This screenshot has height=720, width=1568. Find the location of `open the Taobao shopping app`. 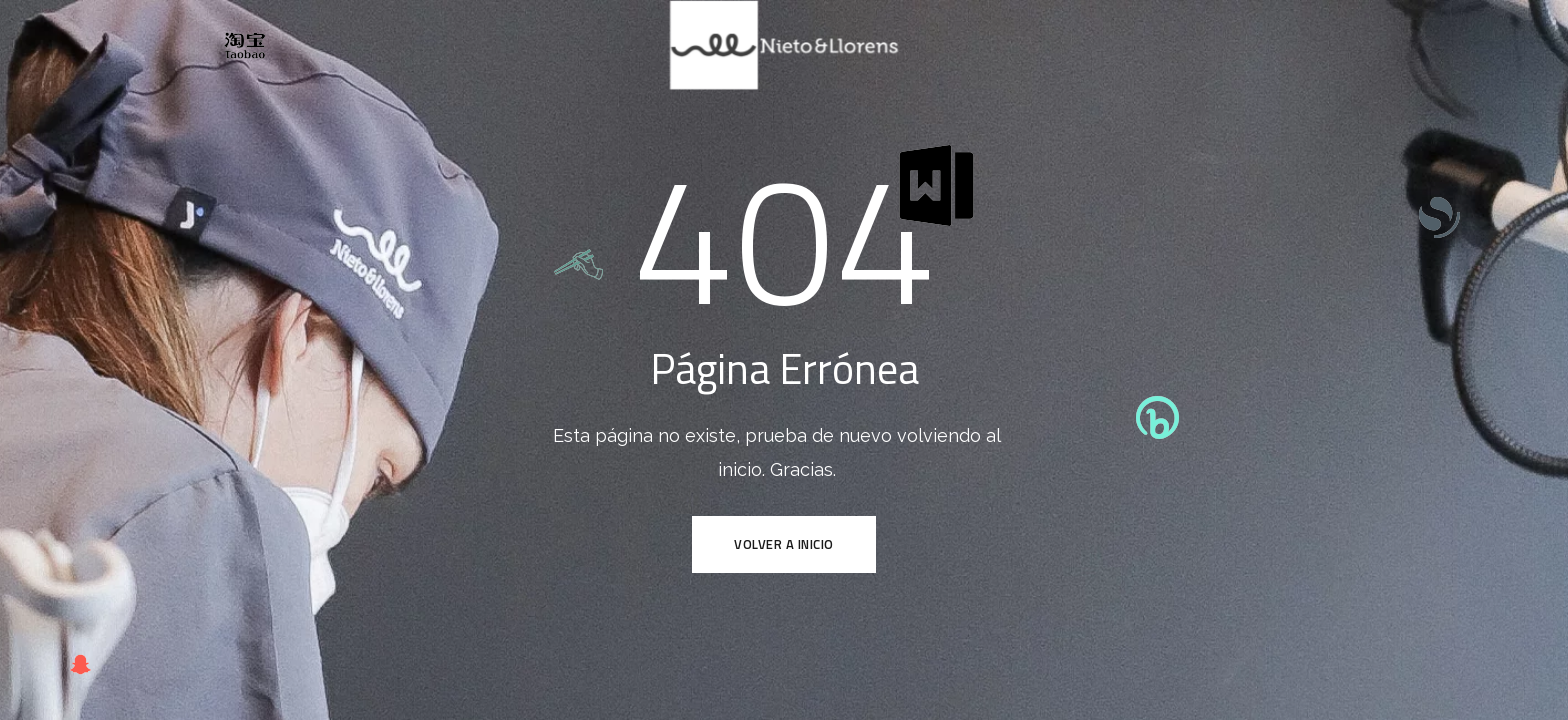

open the Taobao shopping app is located at coordinates (244, 45).